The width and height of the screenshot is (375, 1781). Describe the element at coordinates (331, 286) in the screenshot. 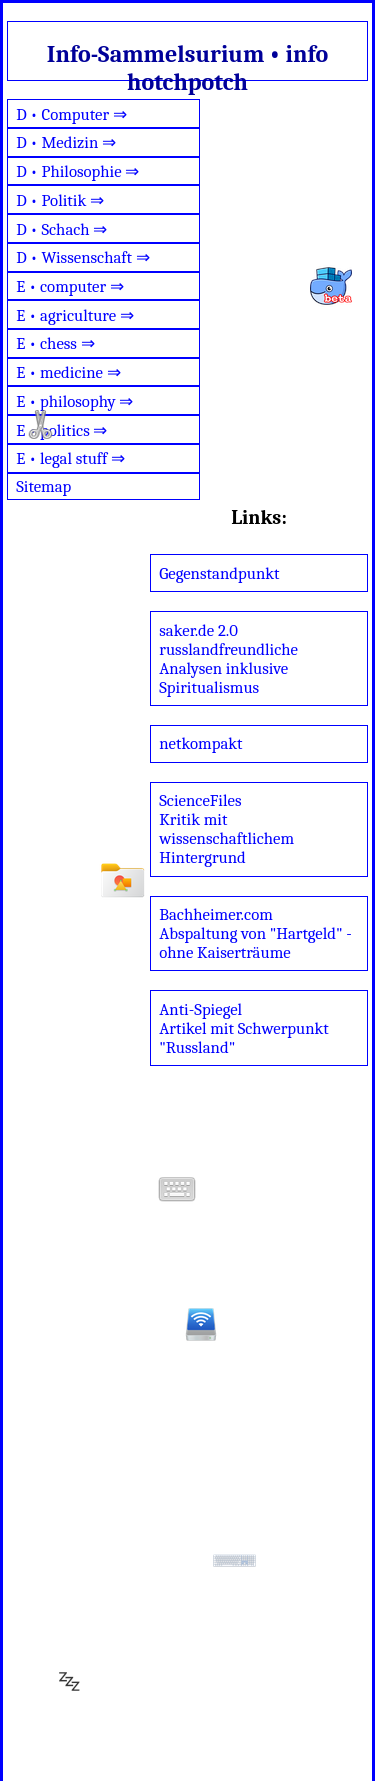

I see `launch Docker container platform` at that location.